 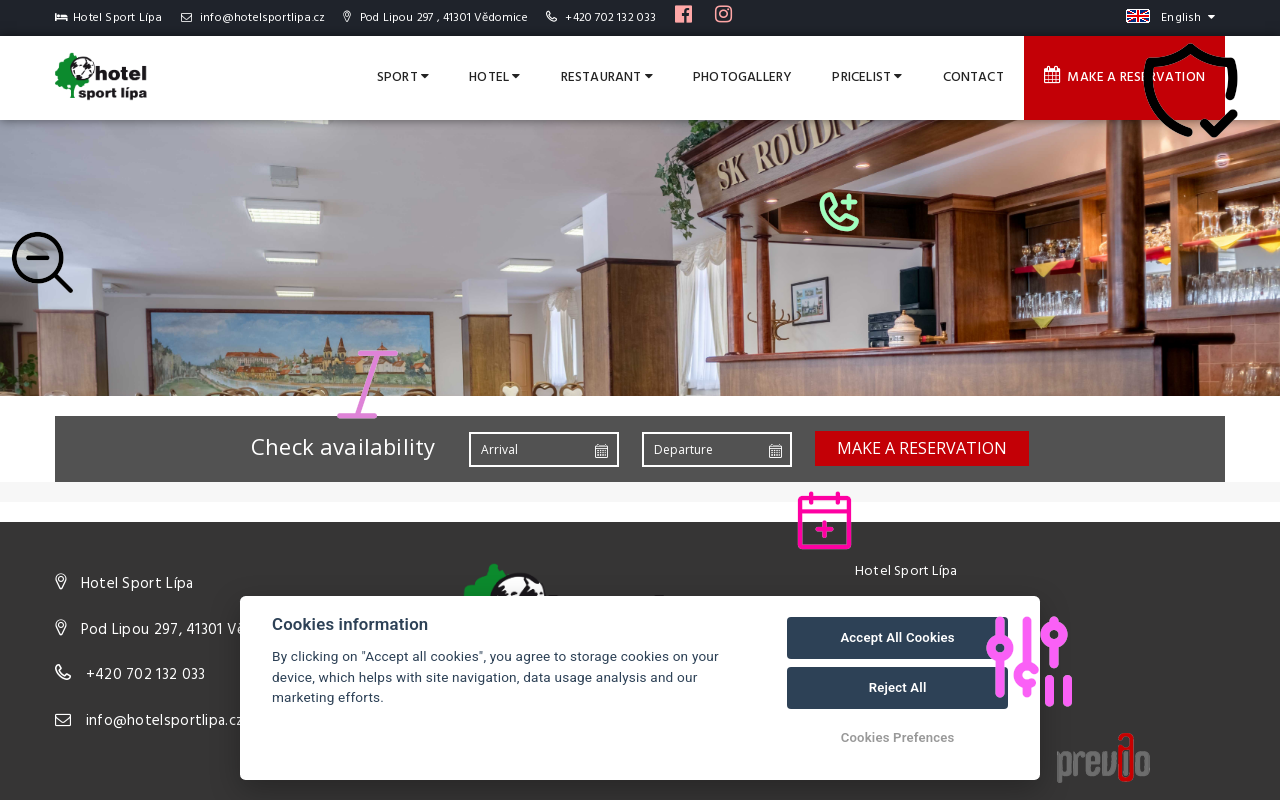 What do you see at coordinates (1027, 657) in the screenshot?
I see `pause automatic adjustments or settings sync` at bounding box center [1027, 657].